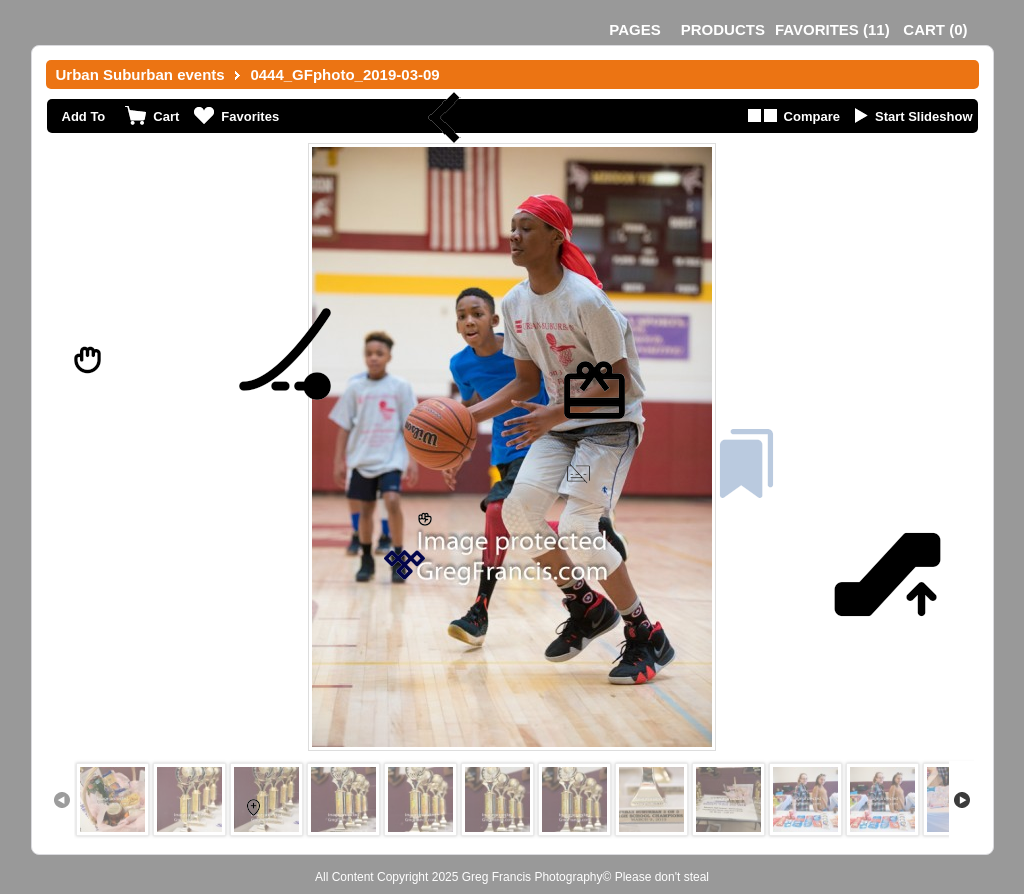 This screenshot has height=894, width=1024. What do you see at coordinates (594, 391) in the screenshot?
I see `redeem a gift card or voucher` at bounding box center [594, 391].